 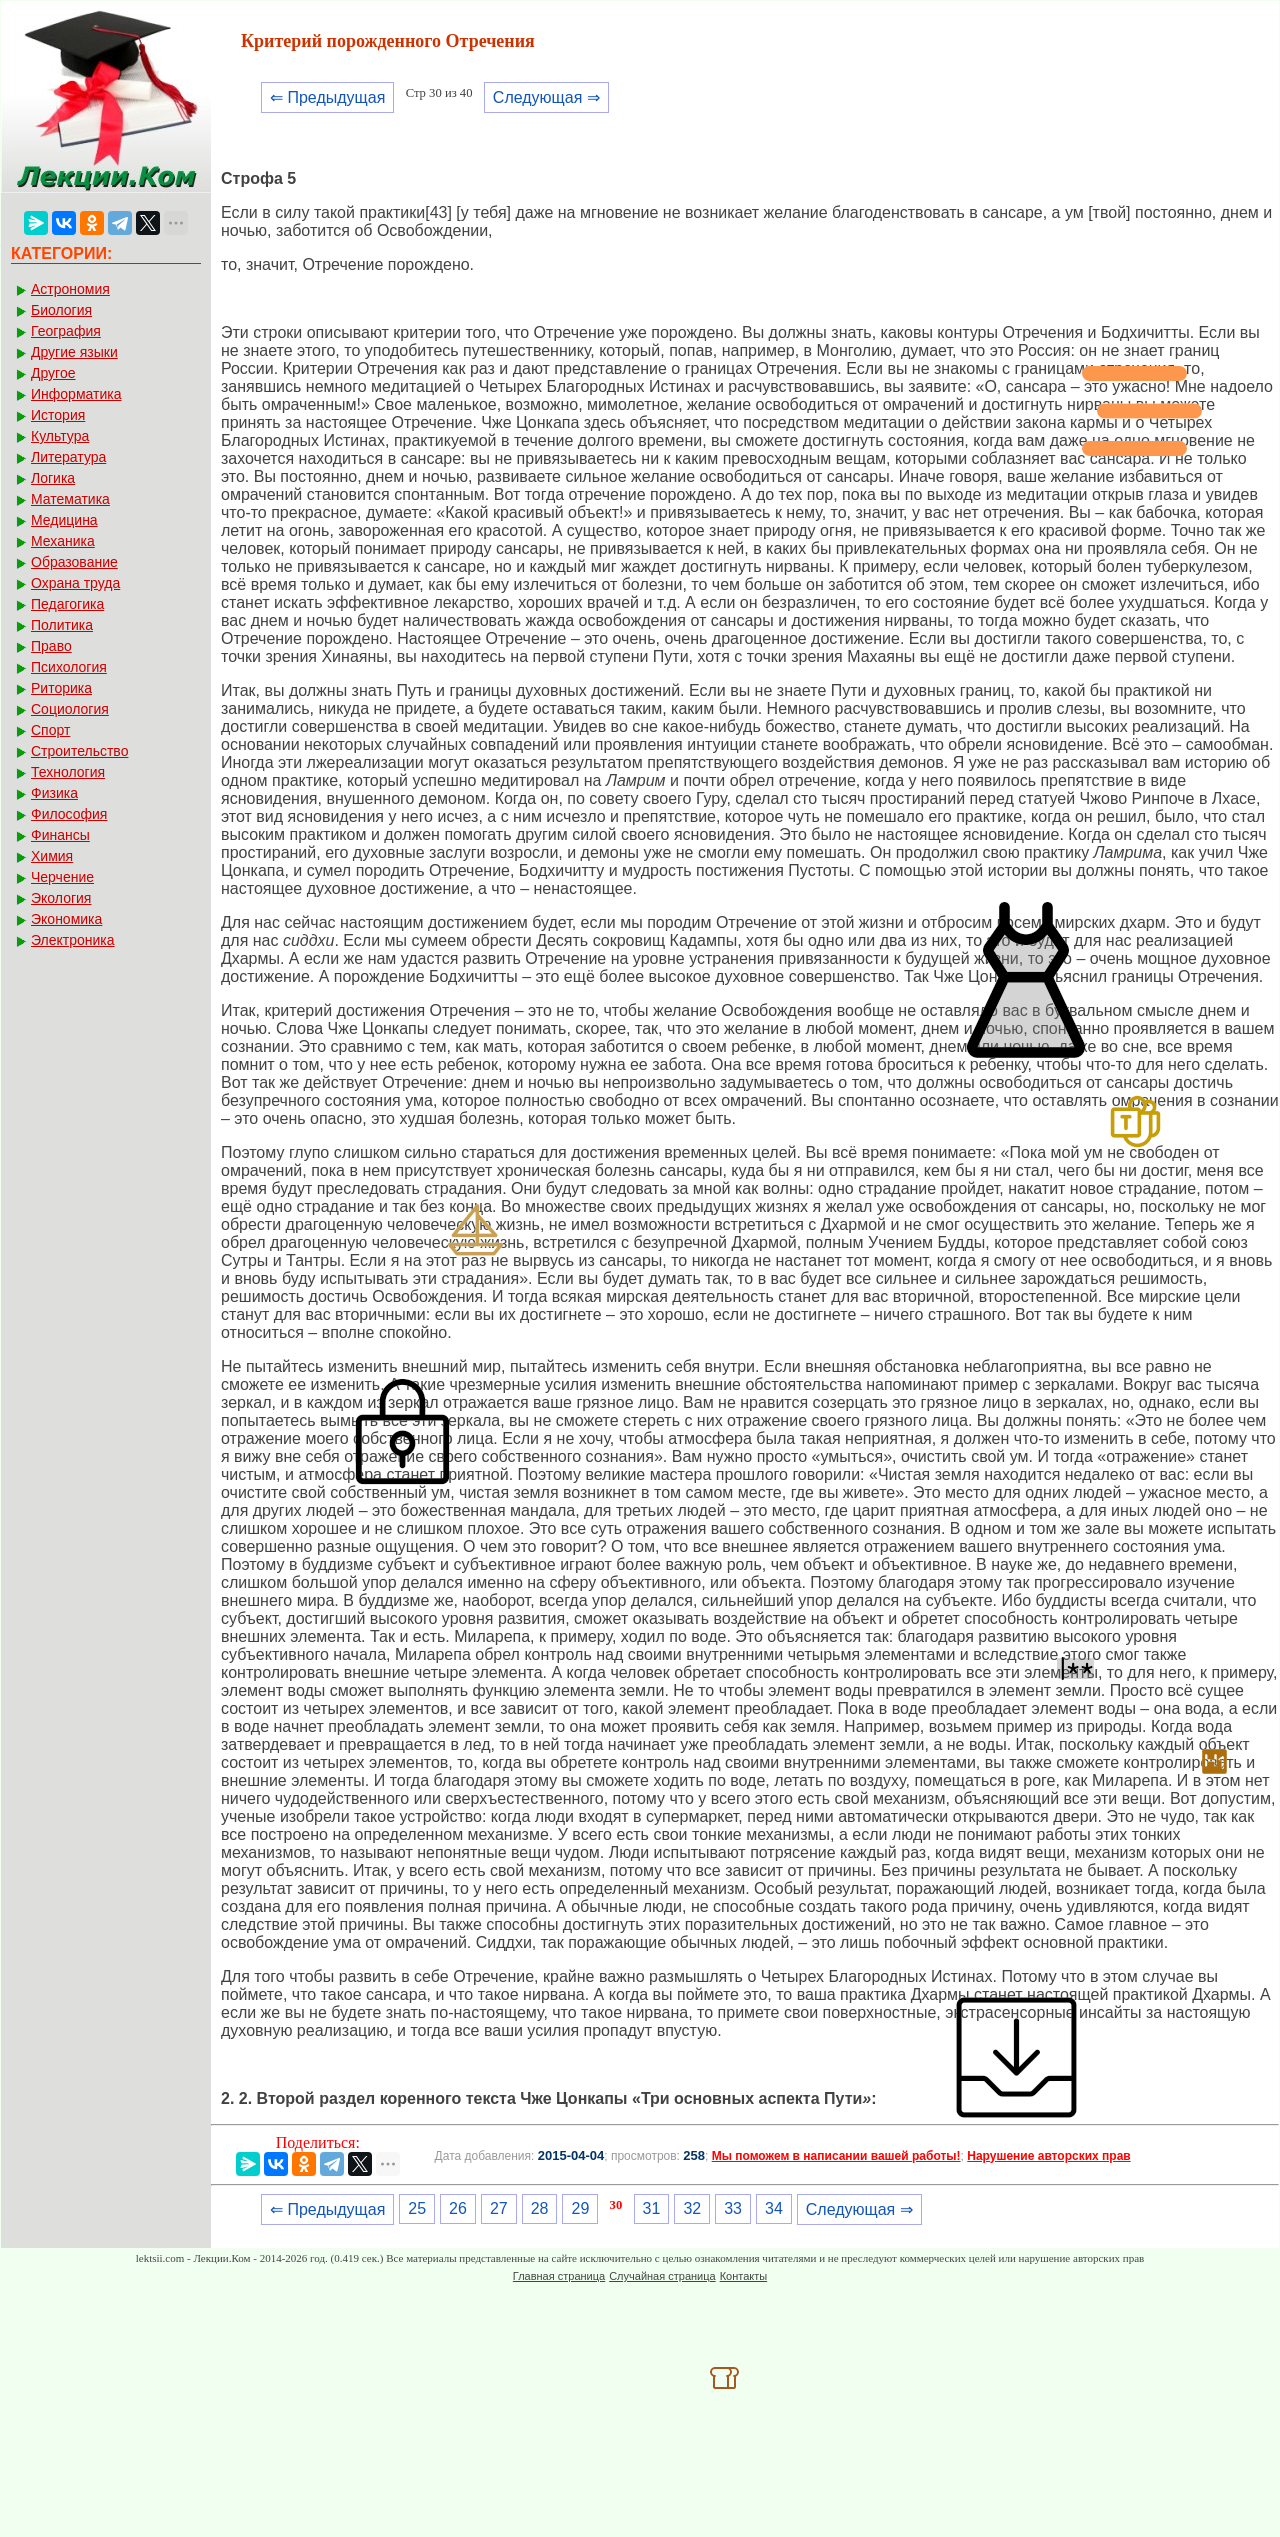 What do you see at coordinates (1142, 411) in the screenshot?
I see `access live stream or feed` at bounding box center [1142, 411].